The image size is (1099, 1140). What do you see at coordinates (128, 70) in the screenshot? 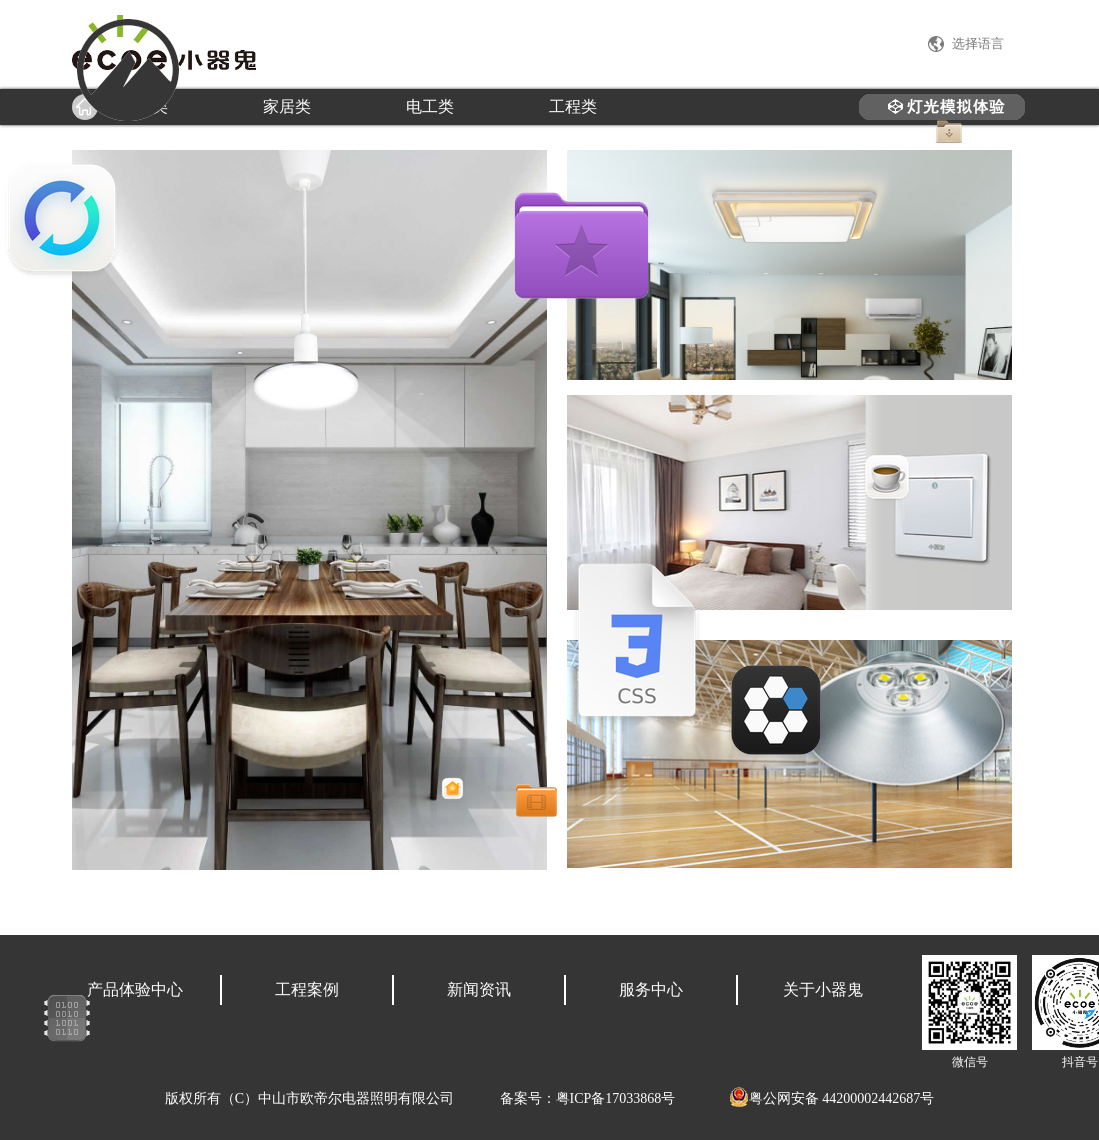
I see `launch cinnamon desktop environment` at bounding box center [128, 70].